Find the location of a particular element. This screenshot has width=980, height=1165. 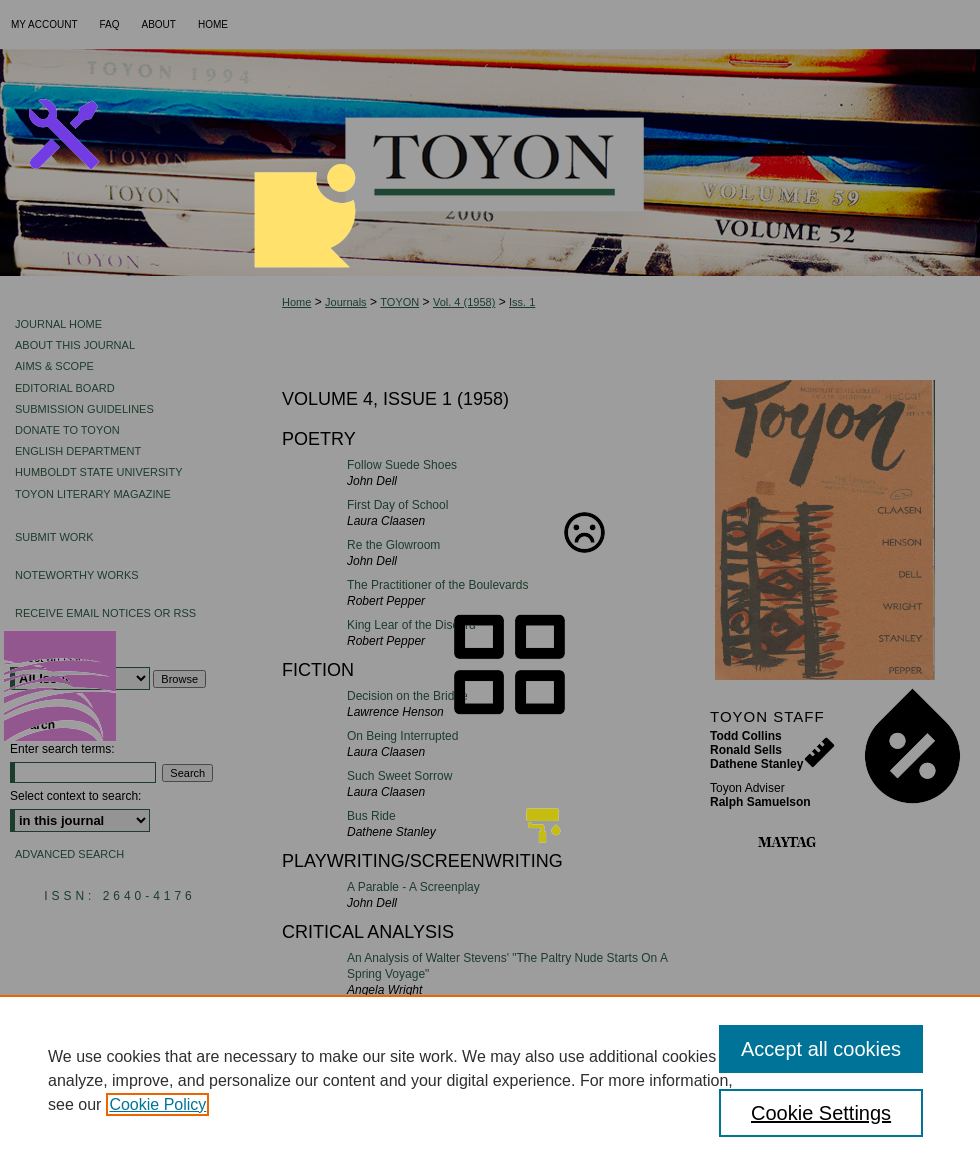

open the Copa Airlines app is located at coordinates (60, 686).